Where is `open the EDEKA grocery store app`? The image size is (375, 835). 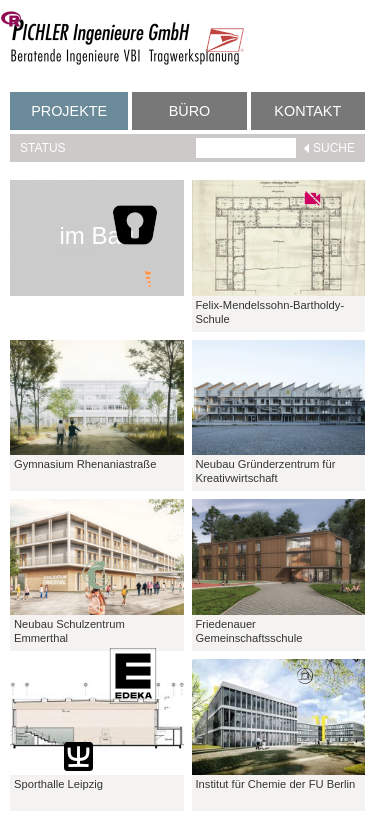 open the EDEKA grocery store app is located at coordinates (133, 676).